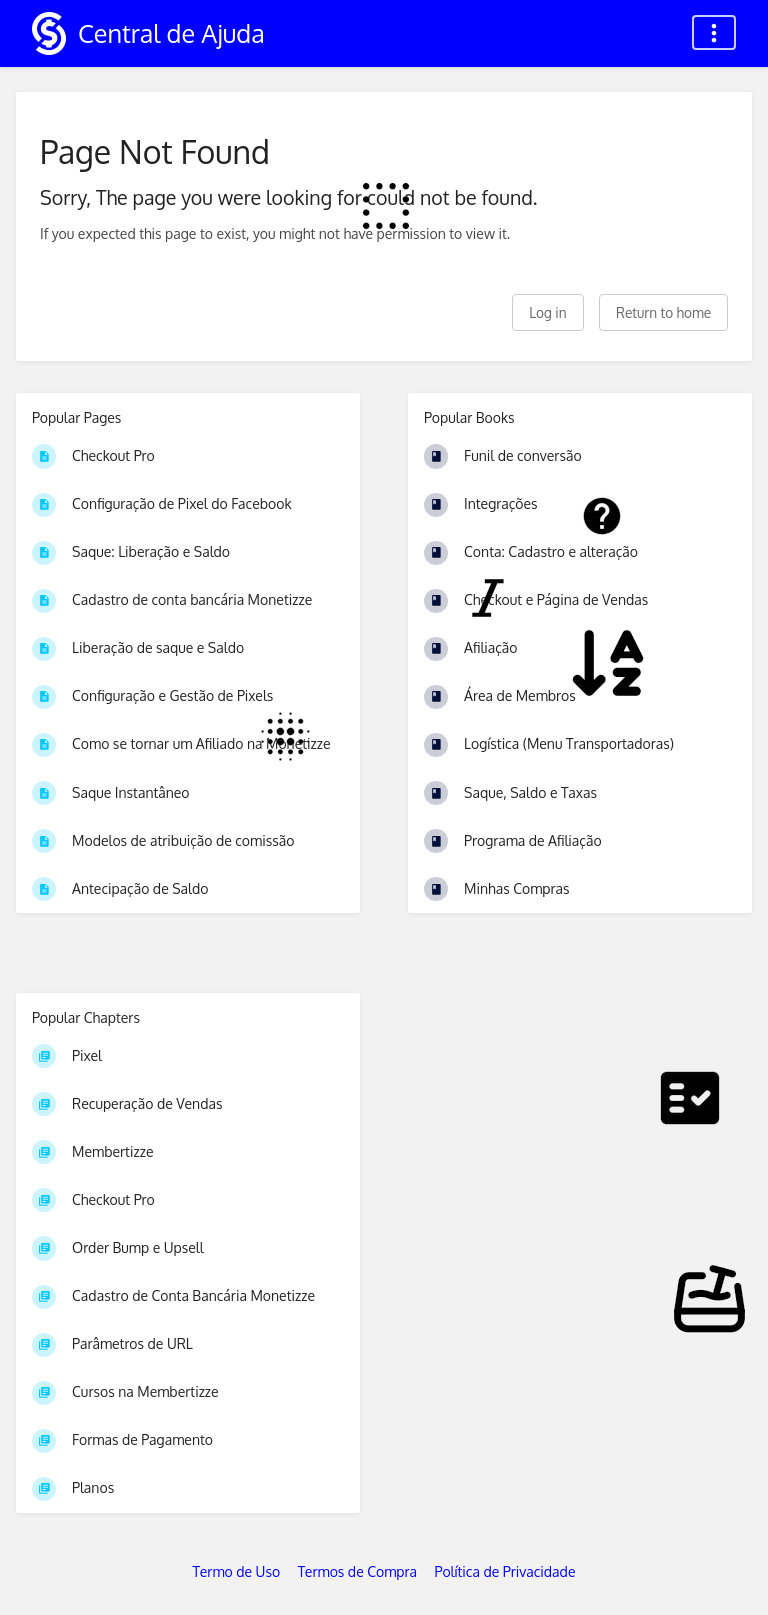 The image size is (768, 1615). I want to click on apply blur effect to image, so click(285, 736).